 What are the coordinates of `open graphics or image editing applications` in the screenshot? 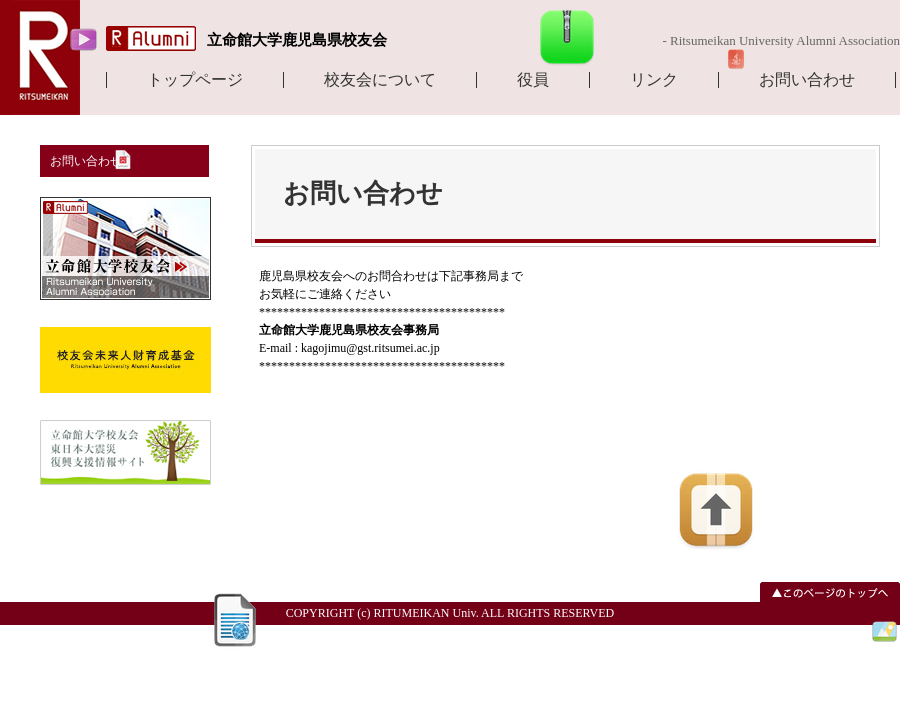 It's located at (884, 631).